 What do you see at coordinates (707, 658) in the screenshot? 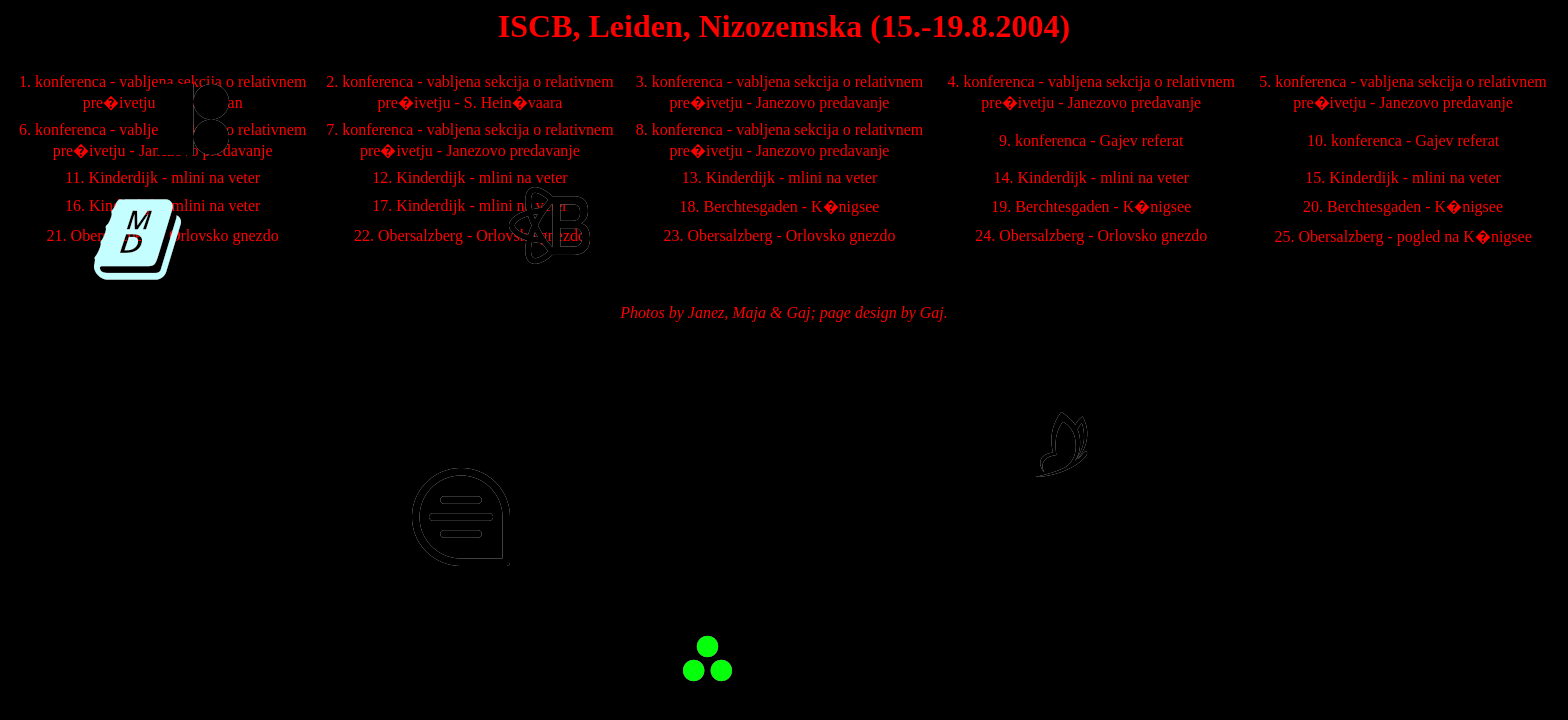
I see `open asana project management app` at bounding box center [707, 658].